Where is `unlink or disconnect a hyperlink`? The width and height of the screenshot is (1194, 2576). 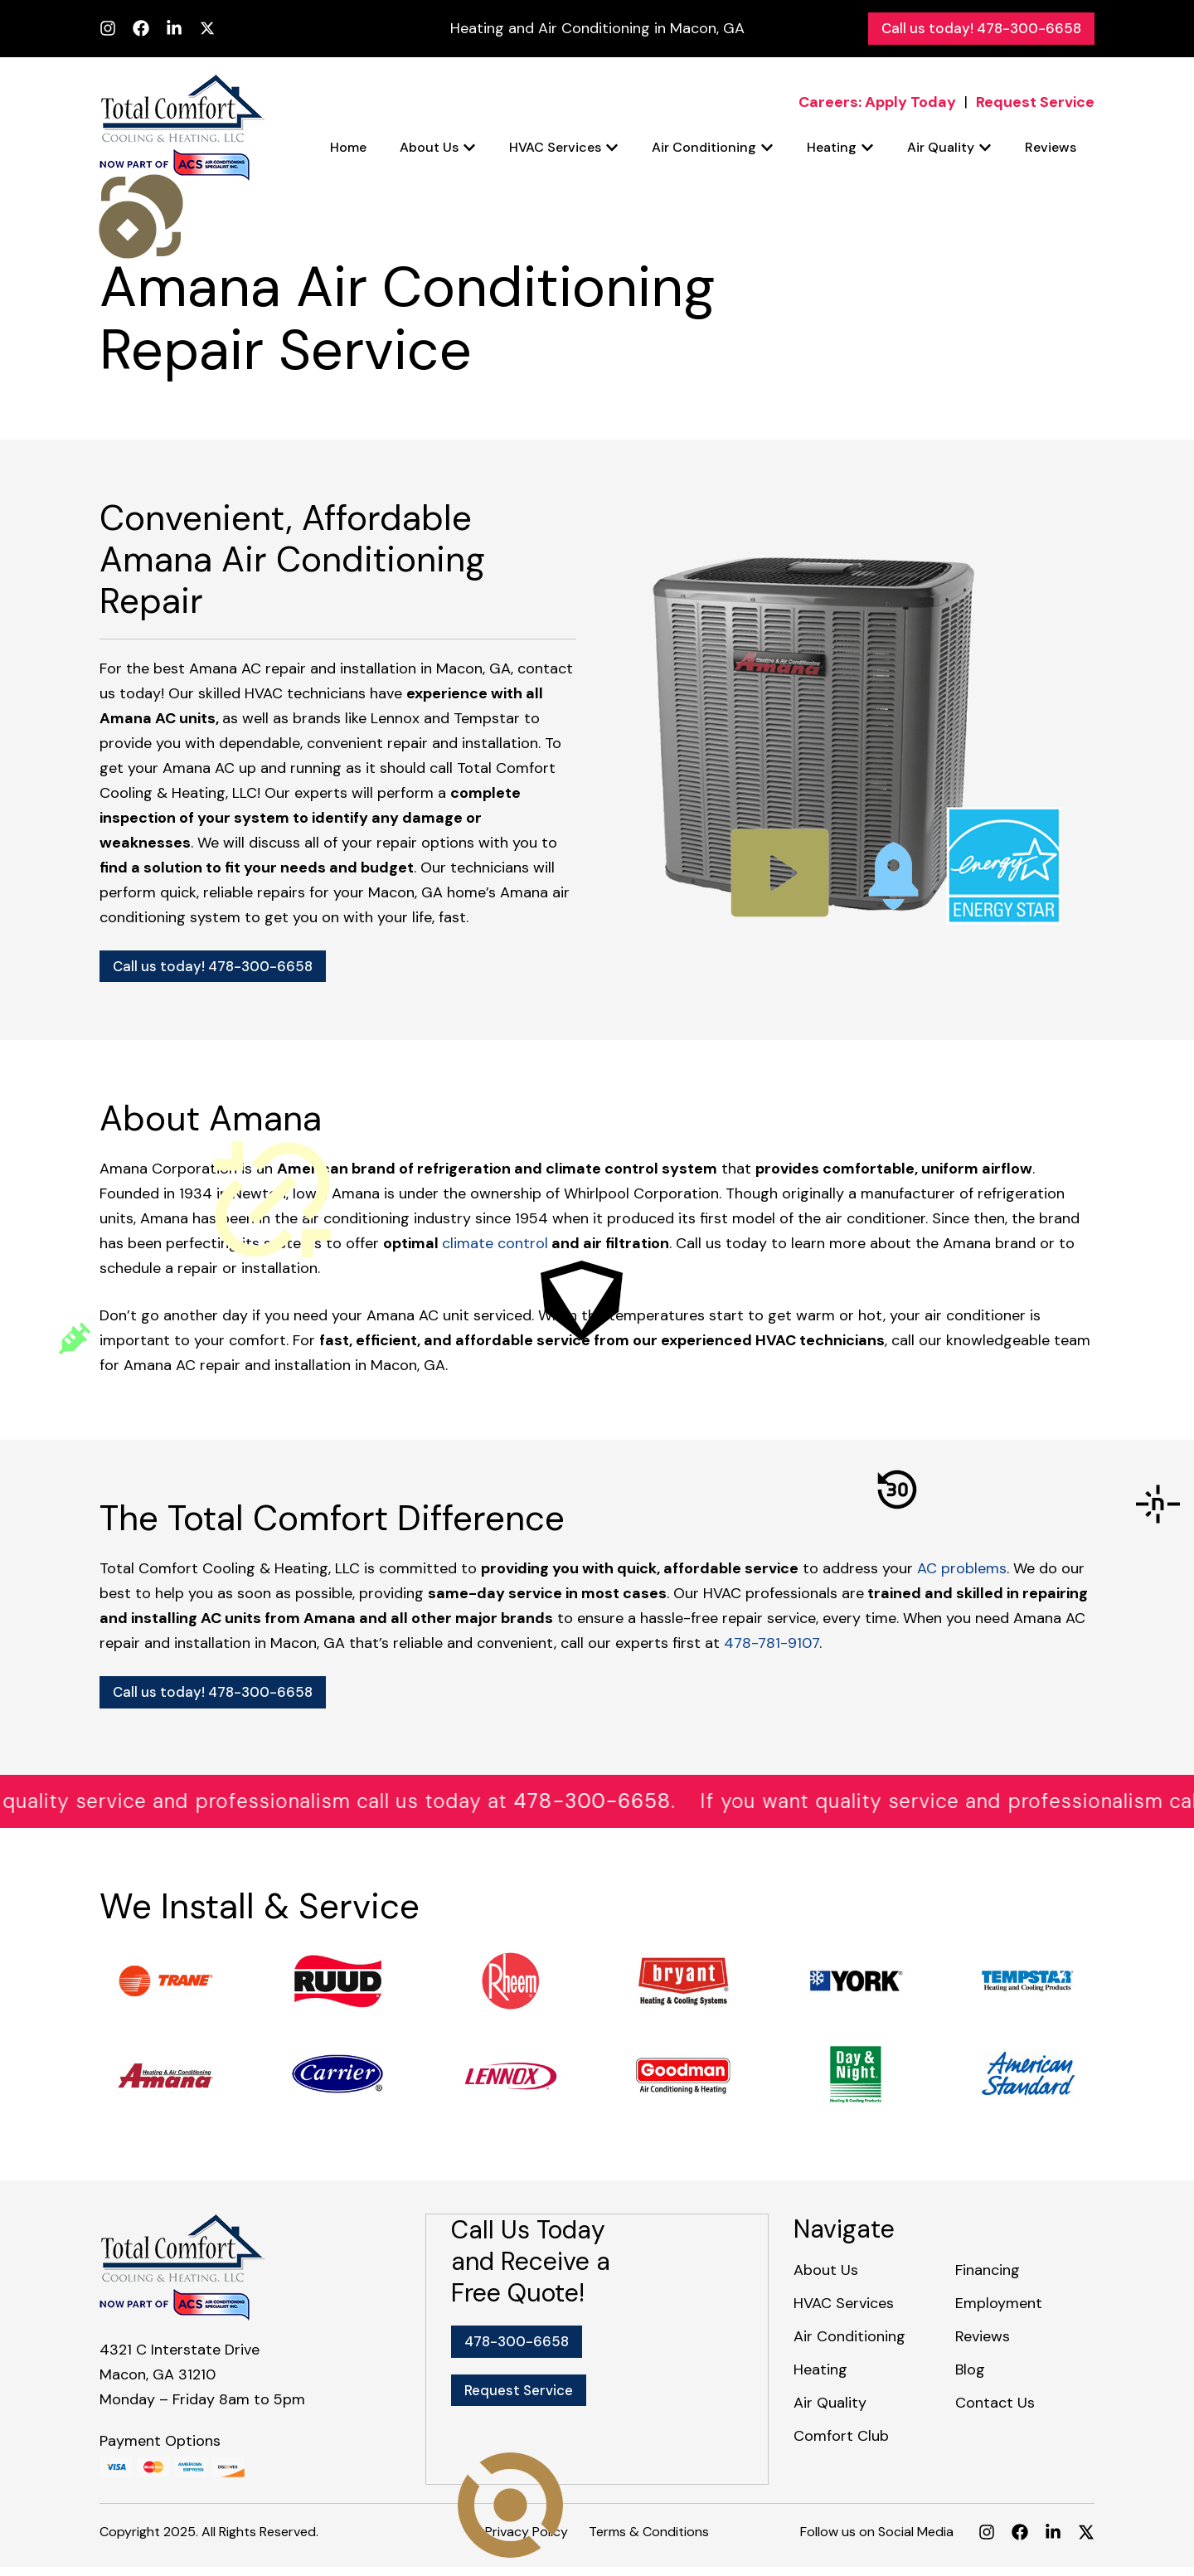
unlink or disconnect a hyperlink is located at coordinates (272, 1199).